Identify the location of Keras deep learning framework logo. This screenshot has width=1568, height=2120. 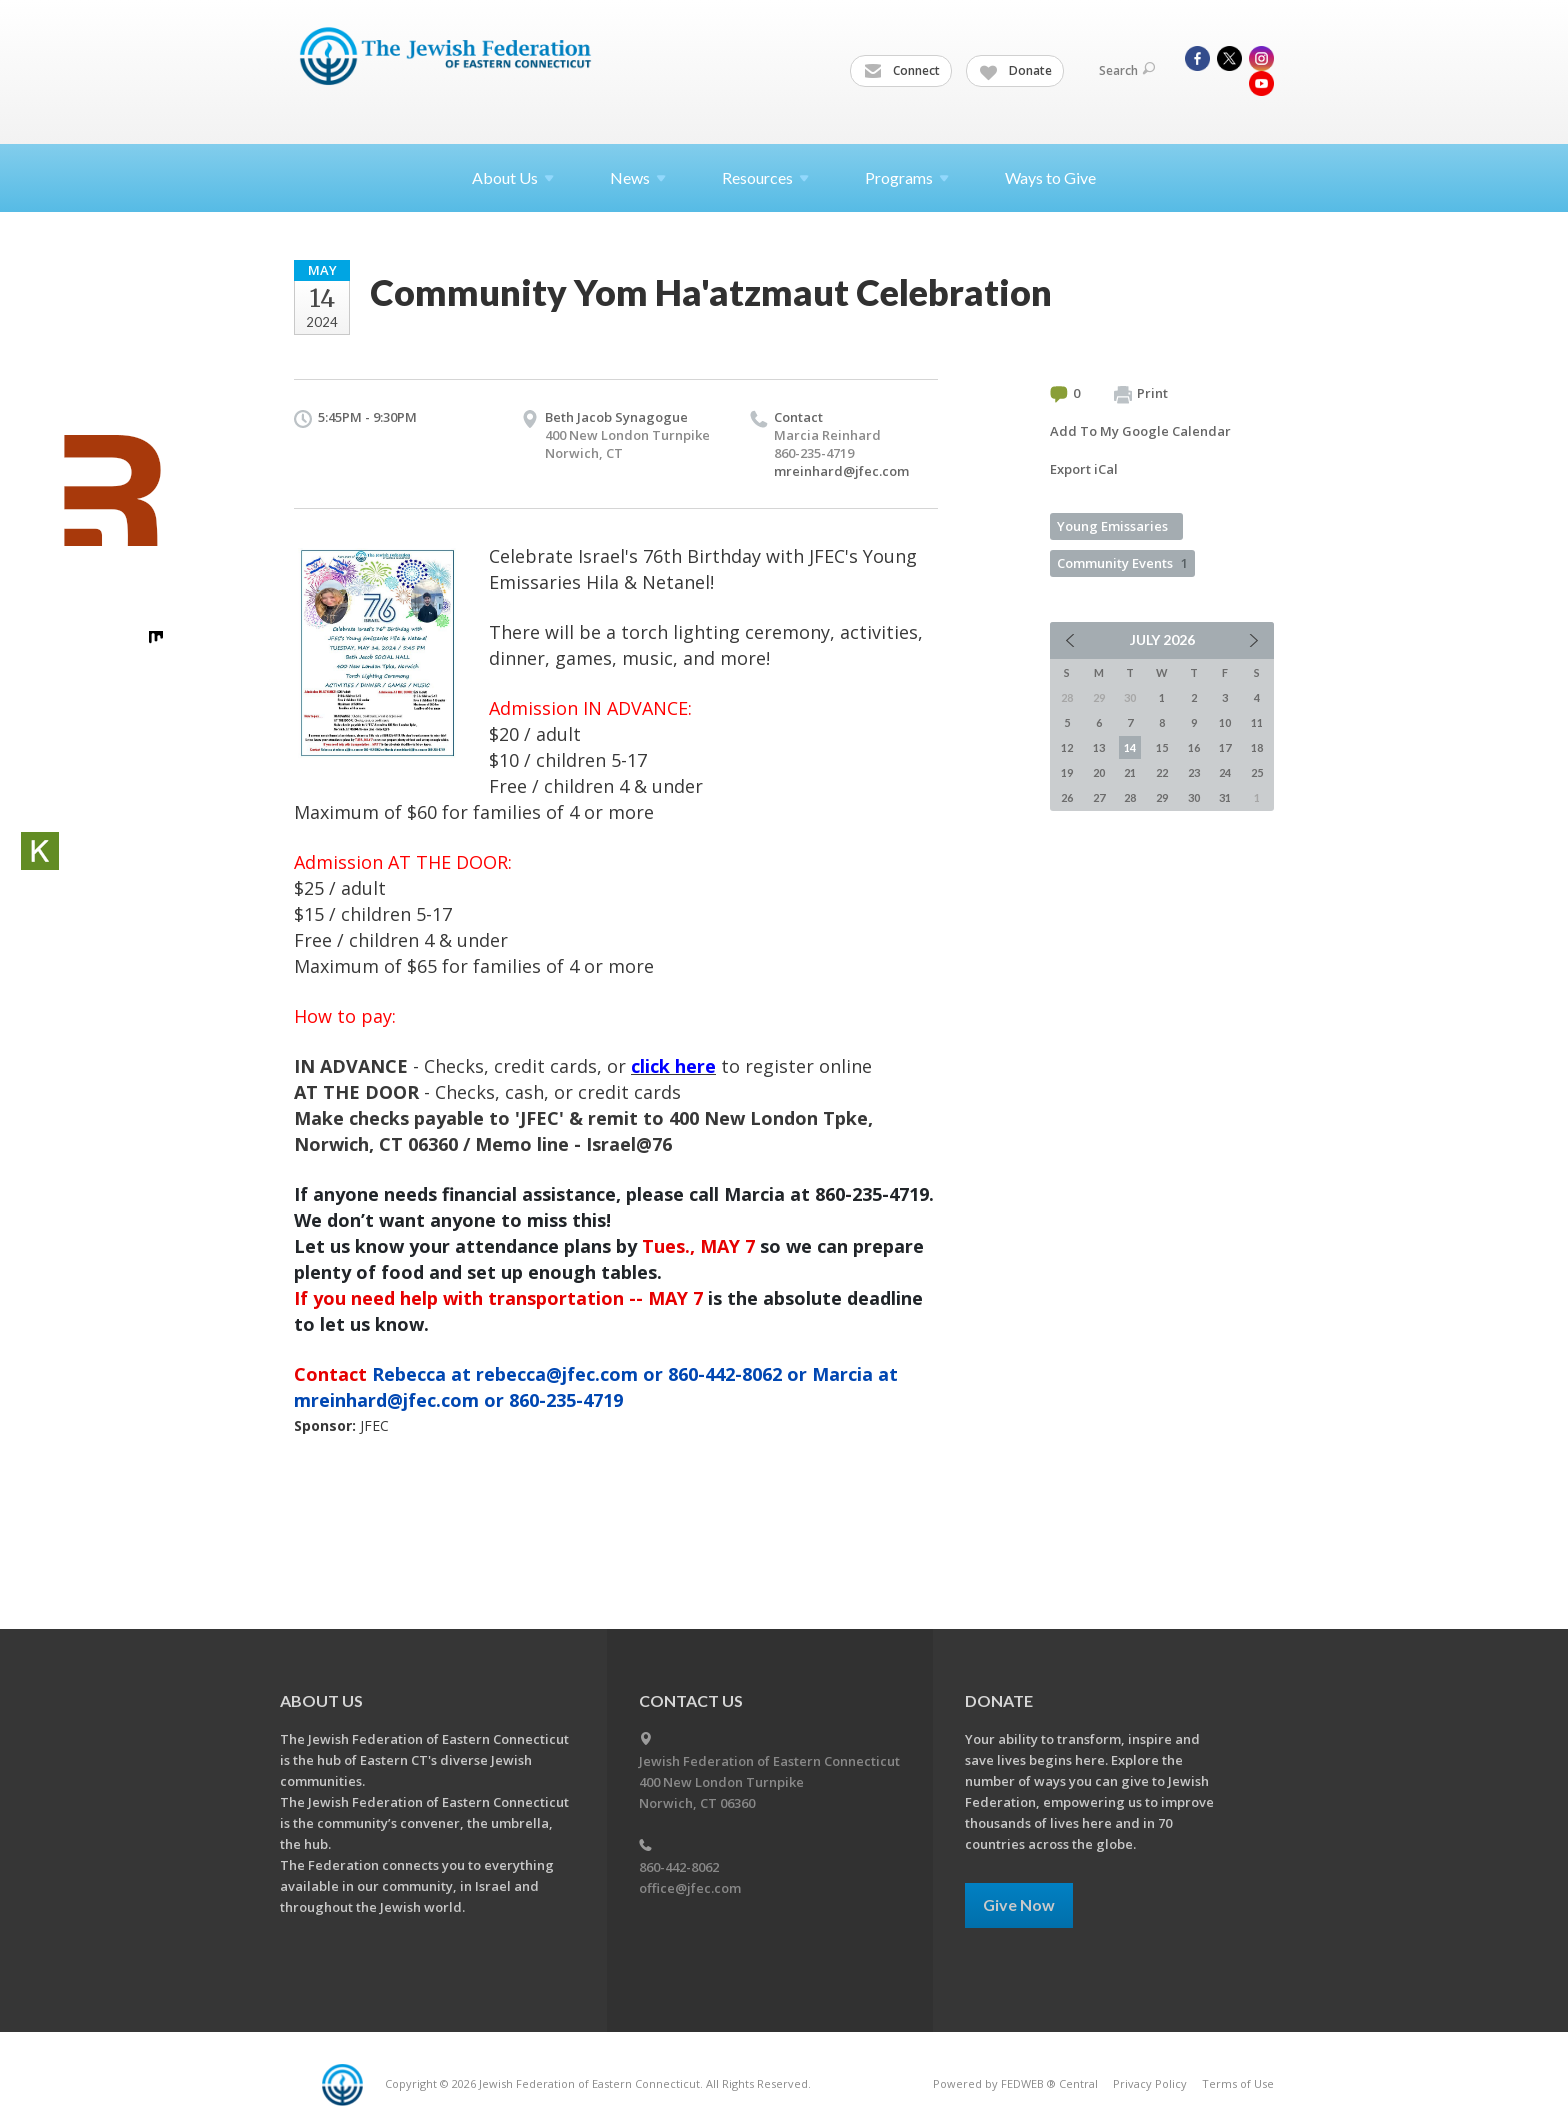
(40, 851).